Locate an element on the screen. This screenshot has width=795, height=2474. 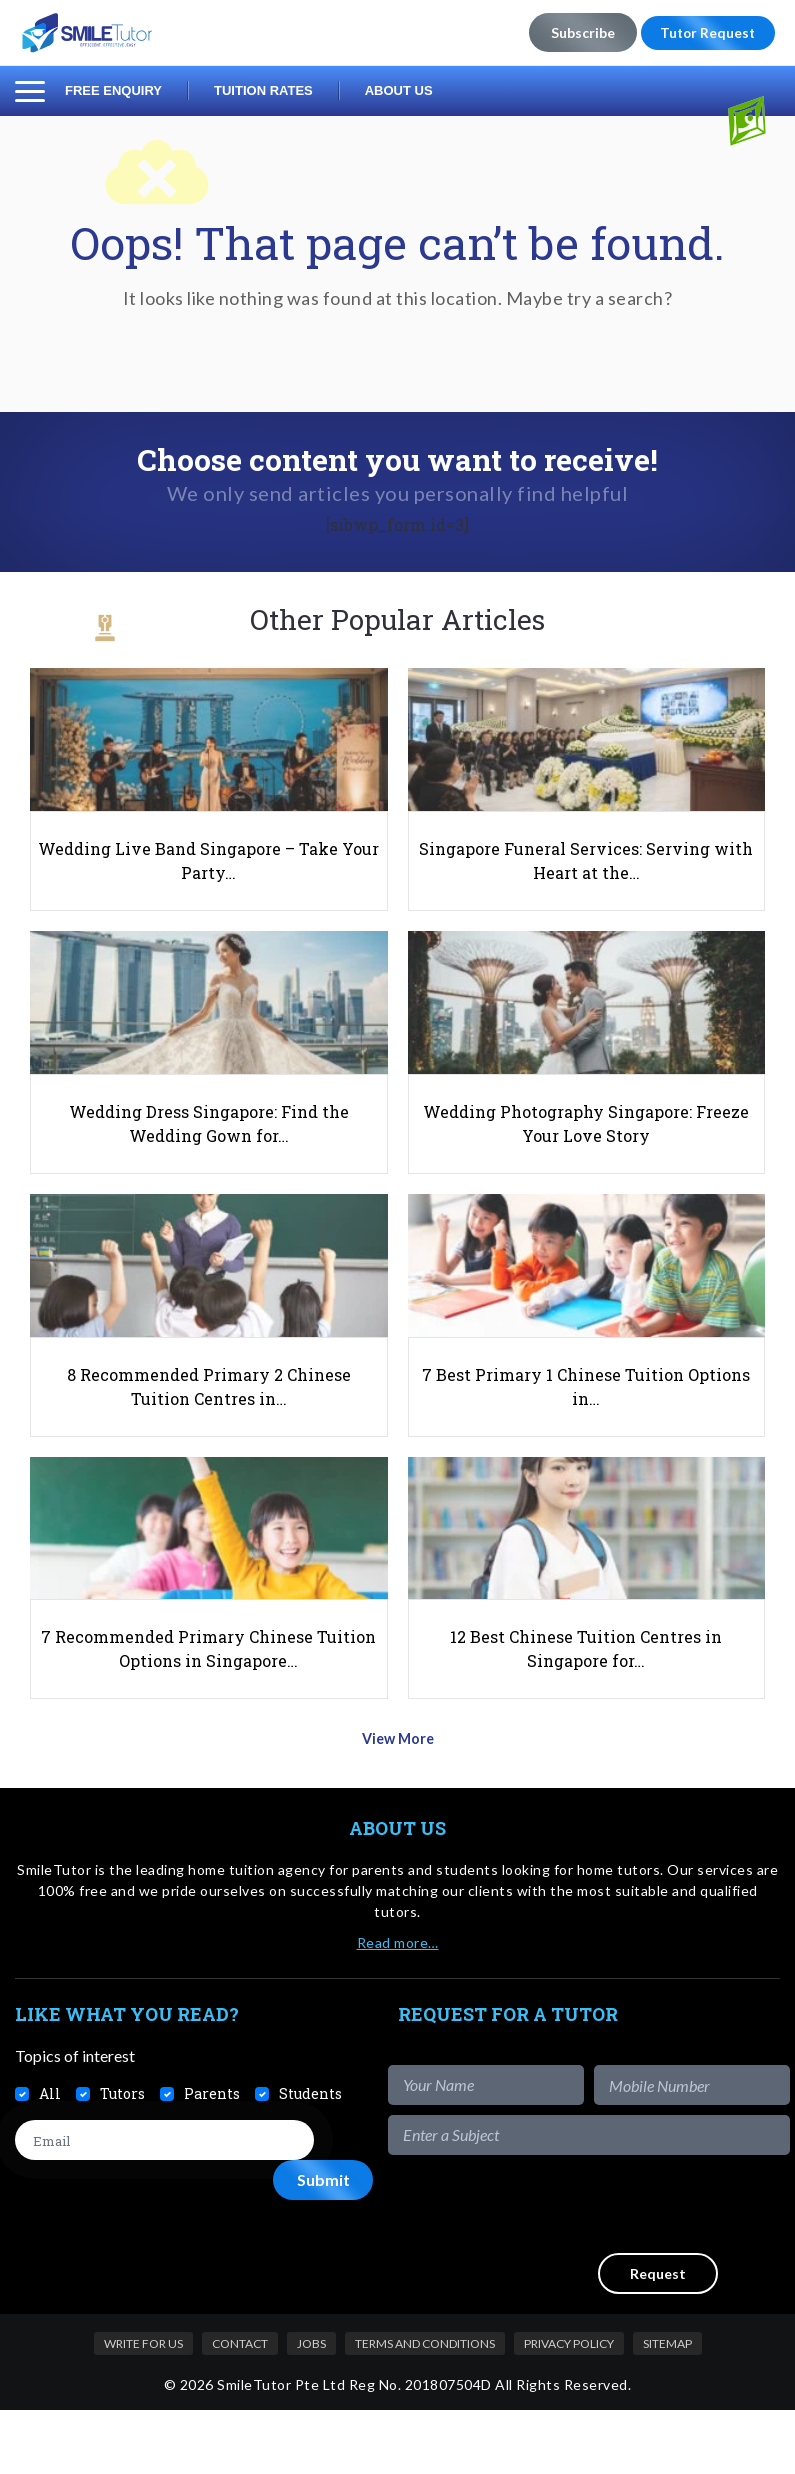
indicates a toxic or hazardous area in gameplay is located at coordinates (157, 172).